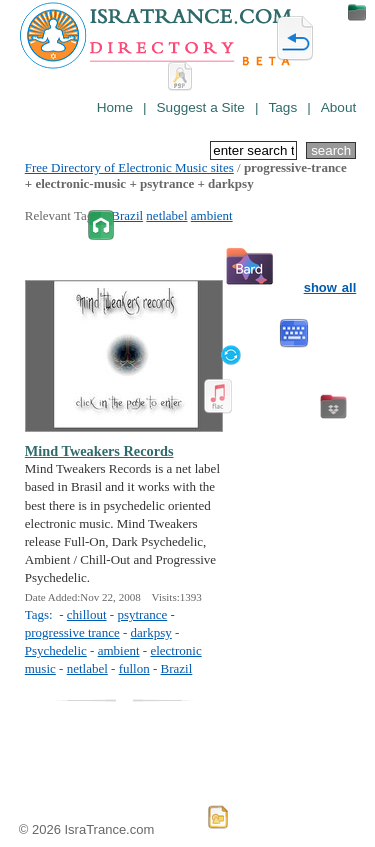 Image resolution: width=375 pixels, height=847 pixels. Describe the element at coordinates (218, 396) in the screenshot. I see `a flac audio file` at that location.